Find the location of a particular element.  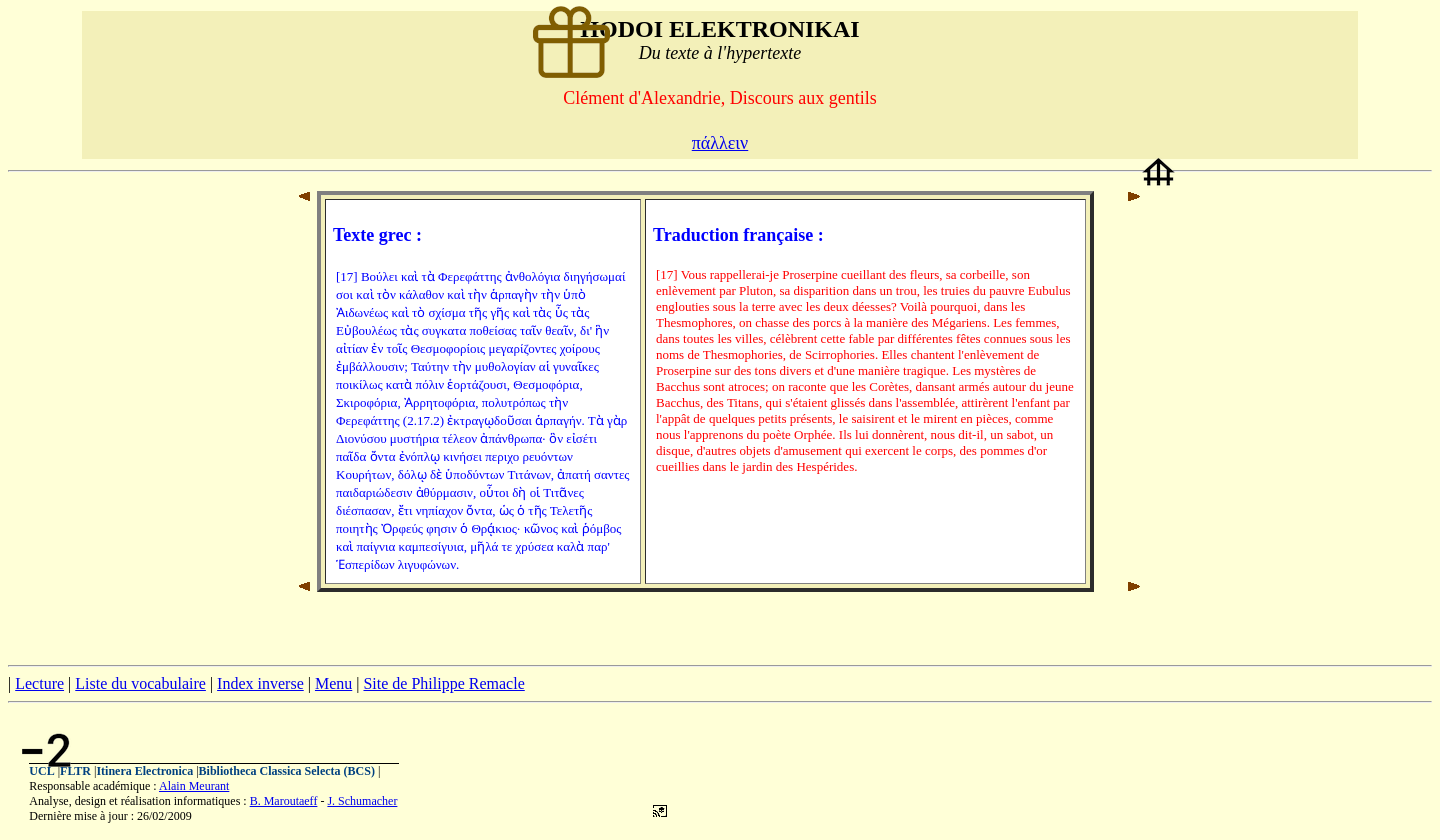

decrease exposure by 2 stops in photo editing is located at coordinates (47, 751).